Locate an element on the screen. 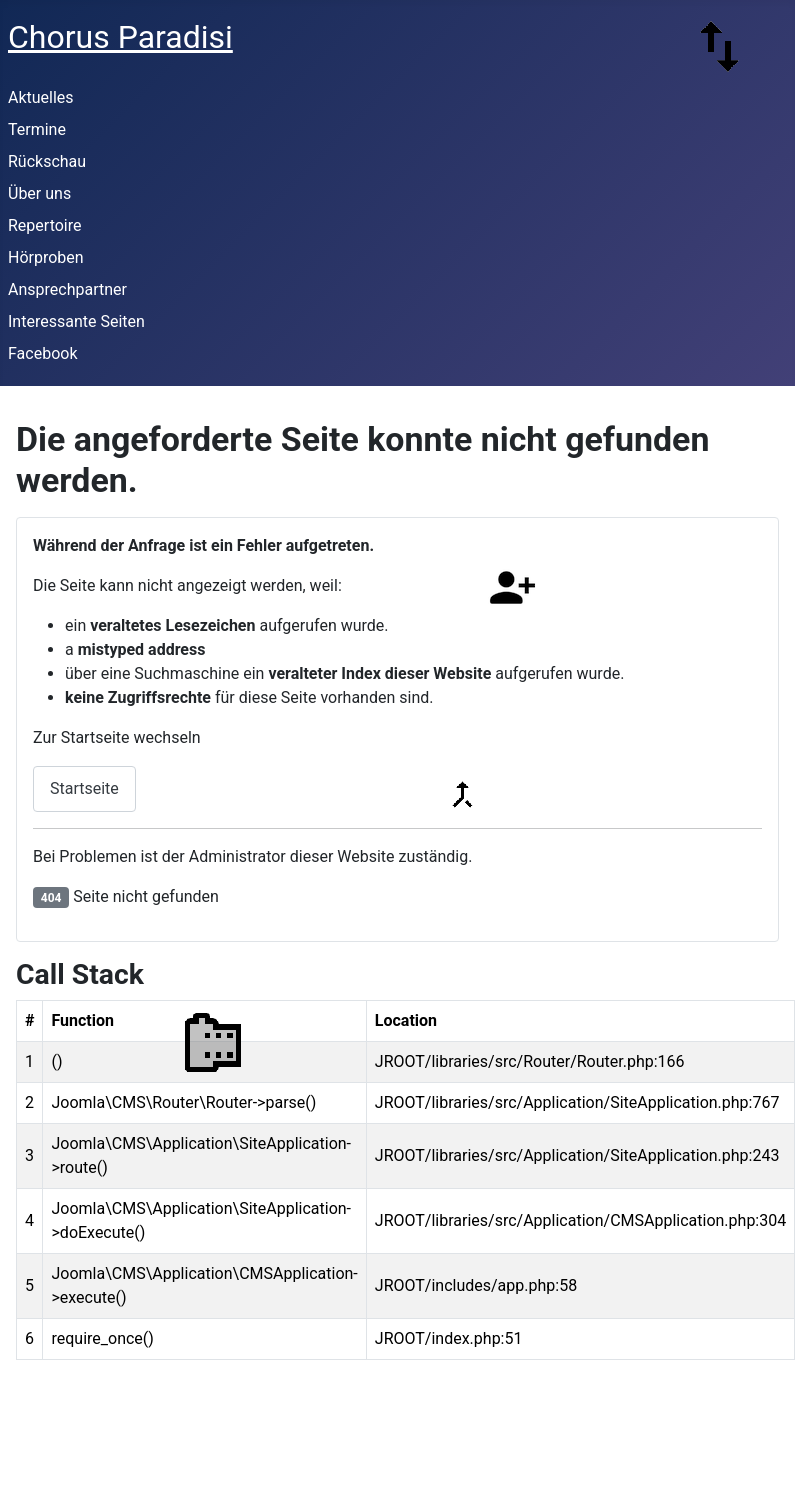 This screenshot has width=795, height=1505. merge branches or items together is located at coordinates (462, 794).